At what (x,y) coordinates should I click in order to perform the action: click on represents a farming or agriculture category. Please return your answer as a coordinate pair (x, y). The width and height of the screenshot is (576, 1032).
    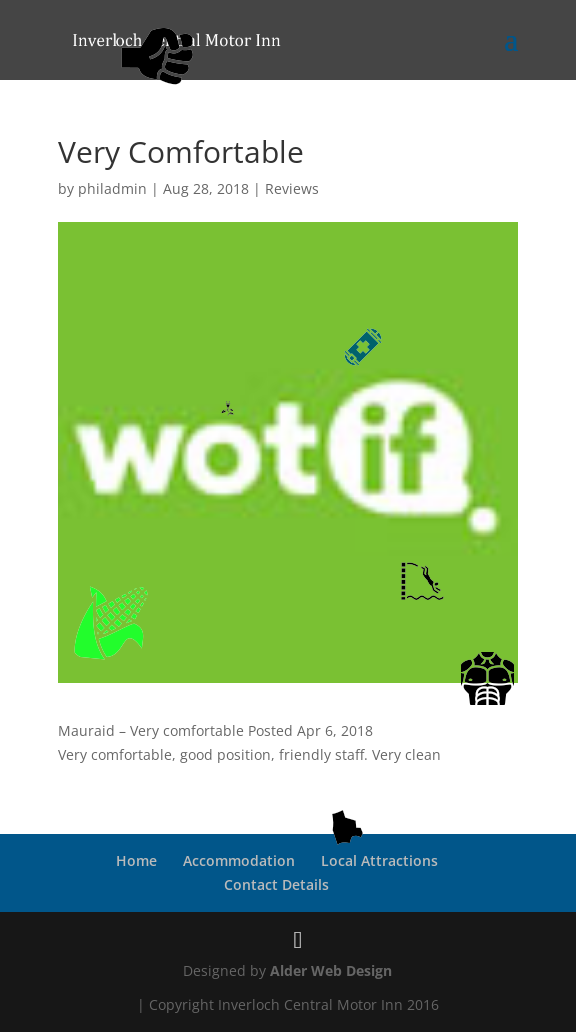
    Looking at the image, I should click on (111, 623).